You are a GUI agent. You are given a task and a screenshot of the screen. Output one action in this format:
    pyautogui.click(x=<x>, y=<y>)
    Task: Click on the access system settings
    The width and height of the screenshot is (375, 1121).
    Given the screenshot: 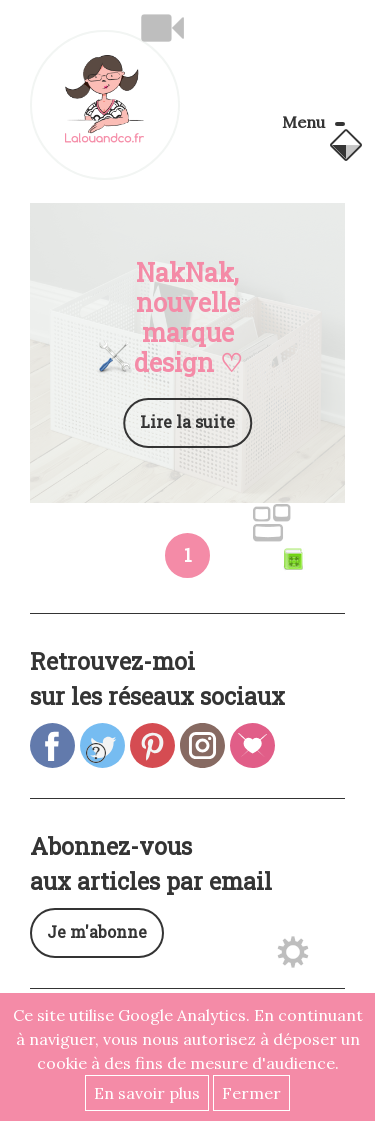 What is the action you would take?
    pyautogui.click(x=293, y=952)
    